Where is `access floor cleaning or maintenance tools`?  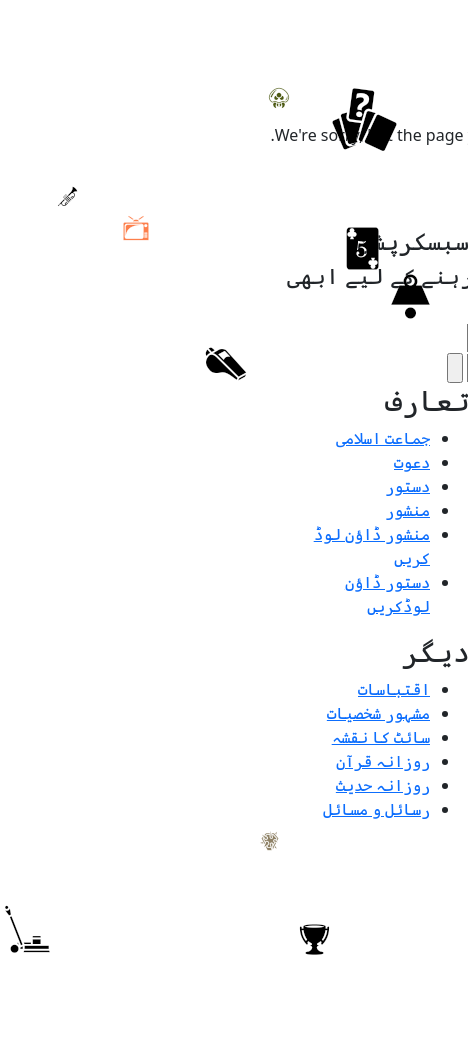 access floor cleaning or maintenance tools is located at coordinates (28, 928).